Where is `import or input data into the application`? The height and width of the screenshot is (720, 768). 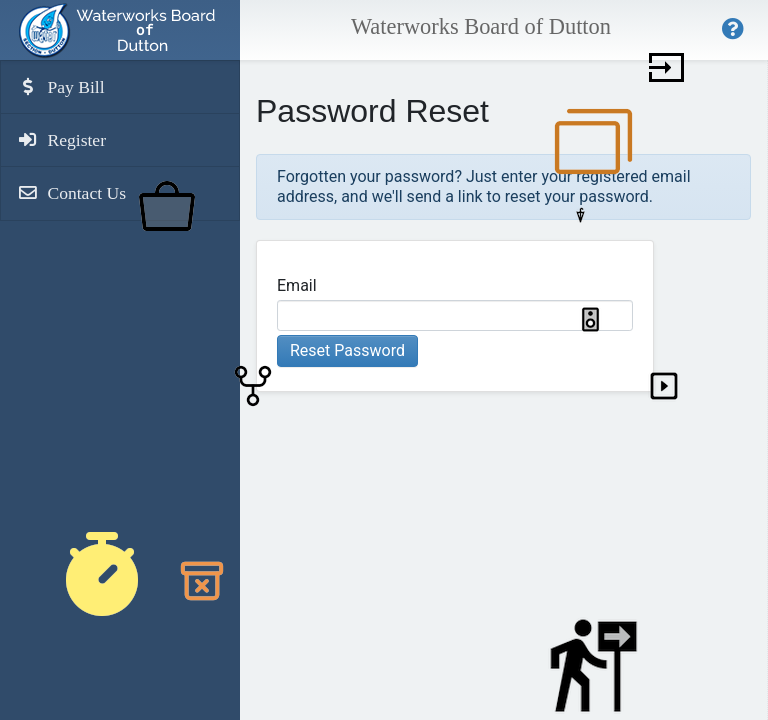
import or input data into the application is located at coordinates (666, 67).